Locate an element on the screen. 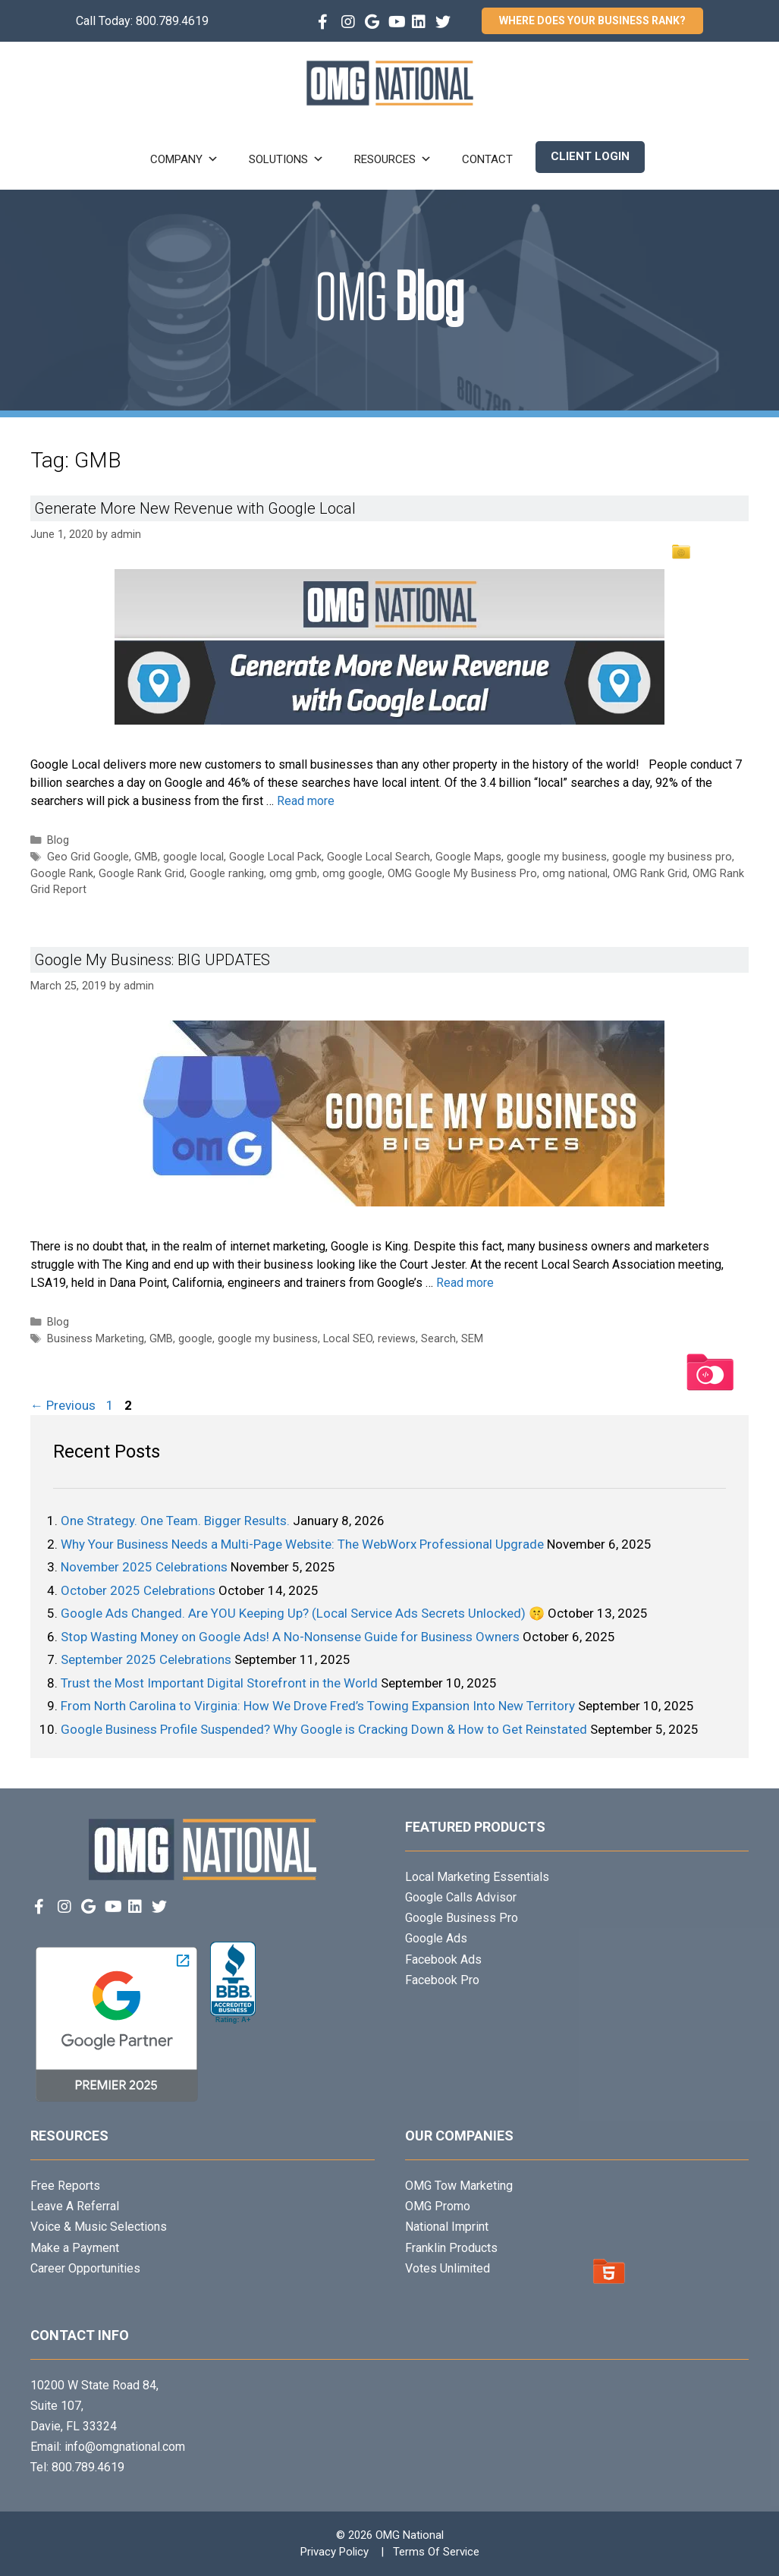 This screenshot has width=779, height=2576. open folder containing HTML files is located at coordinates (608, 2272).